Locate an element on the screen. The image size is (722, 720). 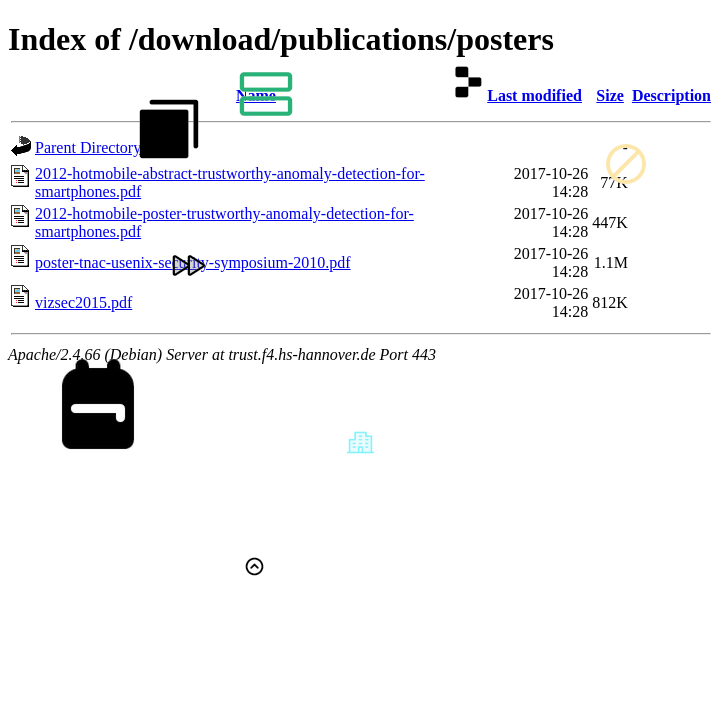
view apartment or residential listings is located at coordinates (360, 442).